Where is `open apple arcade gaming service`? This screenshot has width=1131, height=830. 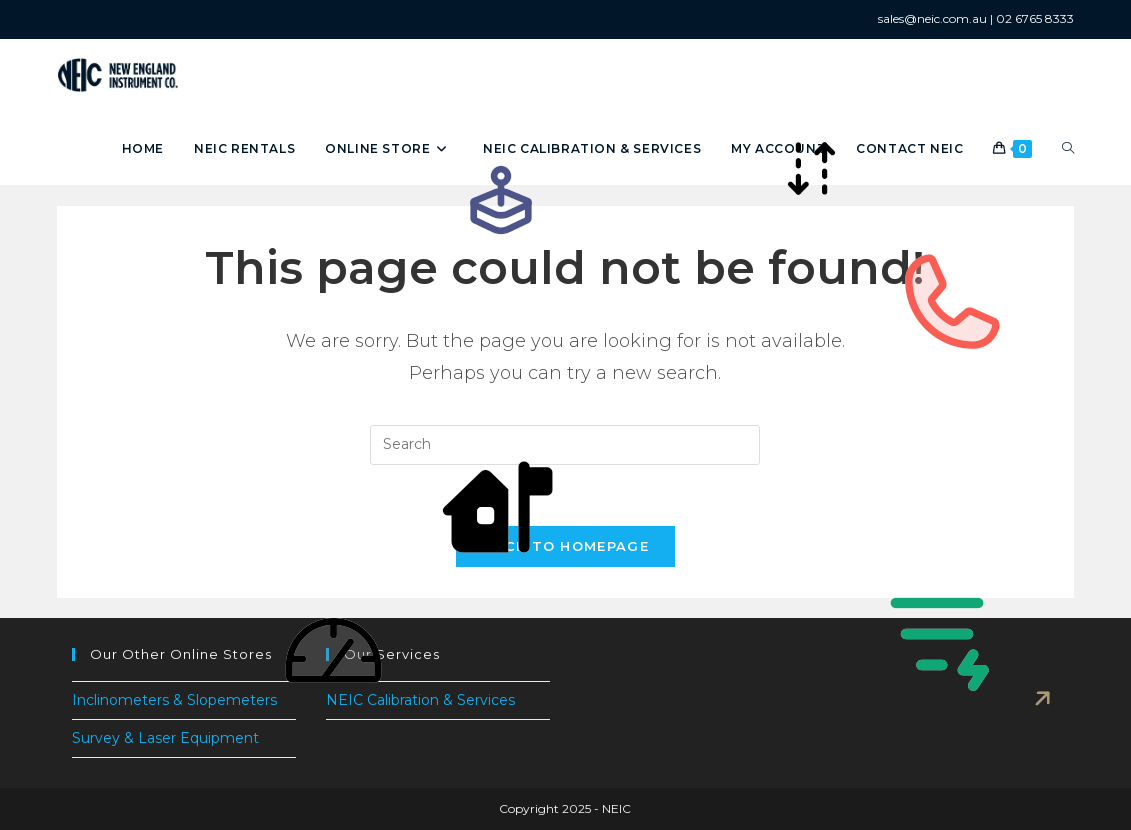
open apple arcade gaming service is located at coordinates (501, 200).